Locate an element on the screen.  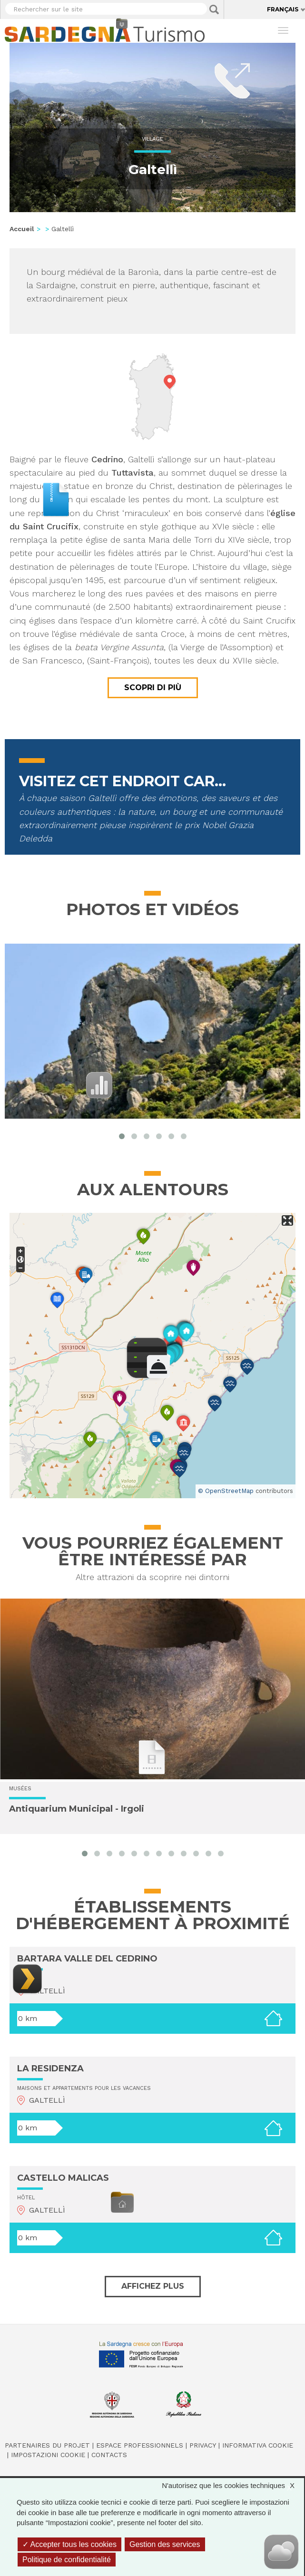
access your home folder is located at coordinates (122, 2202).